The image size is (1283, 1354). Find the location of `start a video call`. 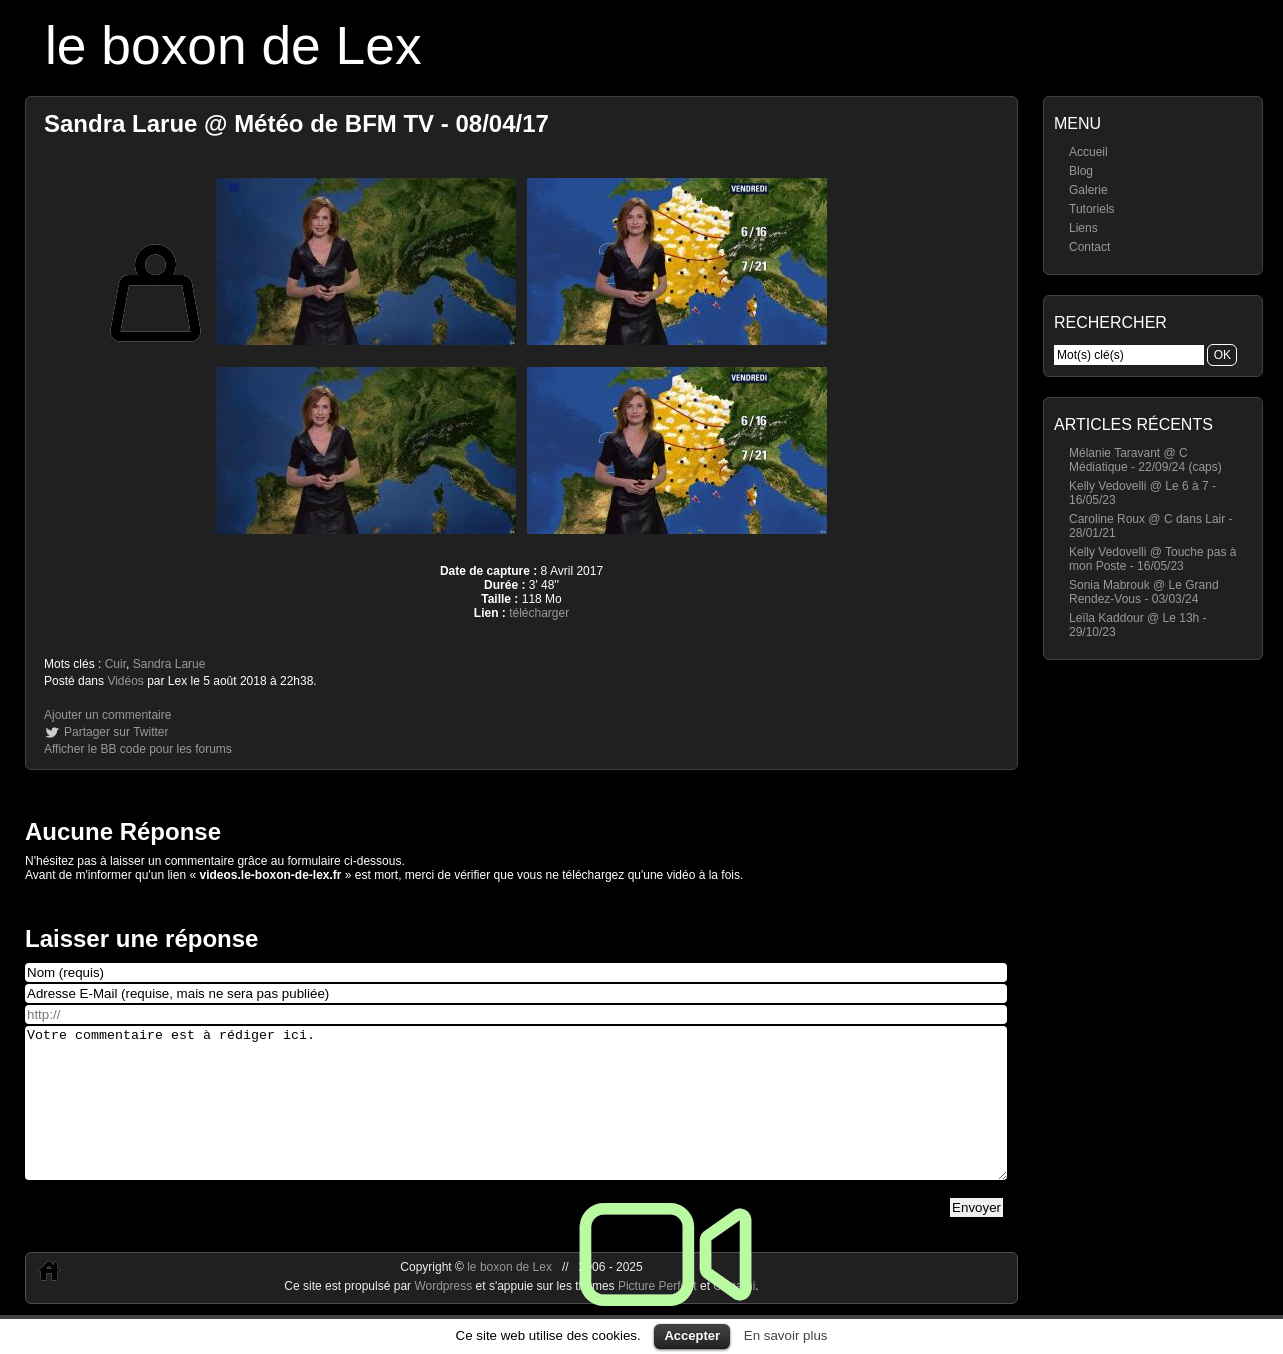

start a video call is located at coordinates (665, 1254).